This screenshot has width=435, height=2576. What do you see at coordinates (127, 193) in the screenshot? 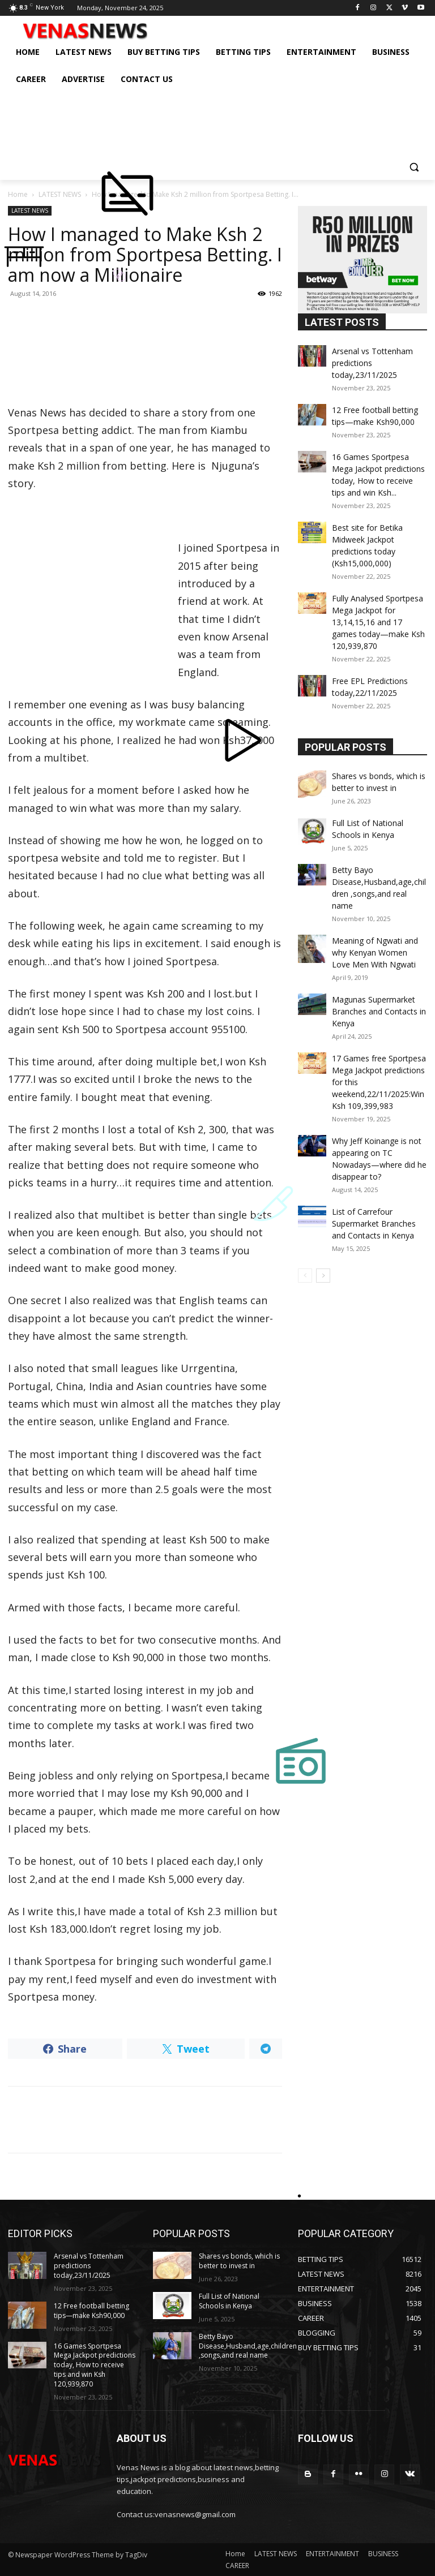
I see `disable subtitles or closed captions` at bounding box center [127, 193].